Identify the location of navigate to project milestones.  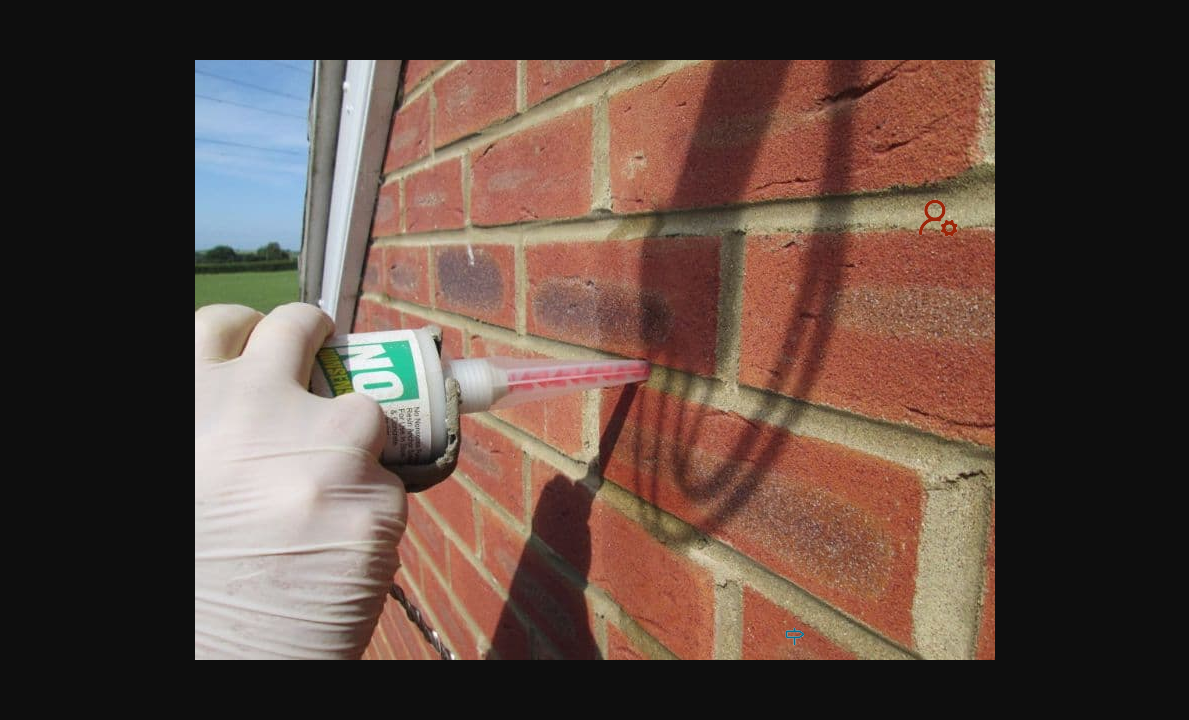
(794, 636).